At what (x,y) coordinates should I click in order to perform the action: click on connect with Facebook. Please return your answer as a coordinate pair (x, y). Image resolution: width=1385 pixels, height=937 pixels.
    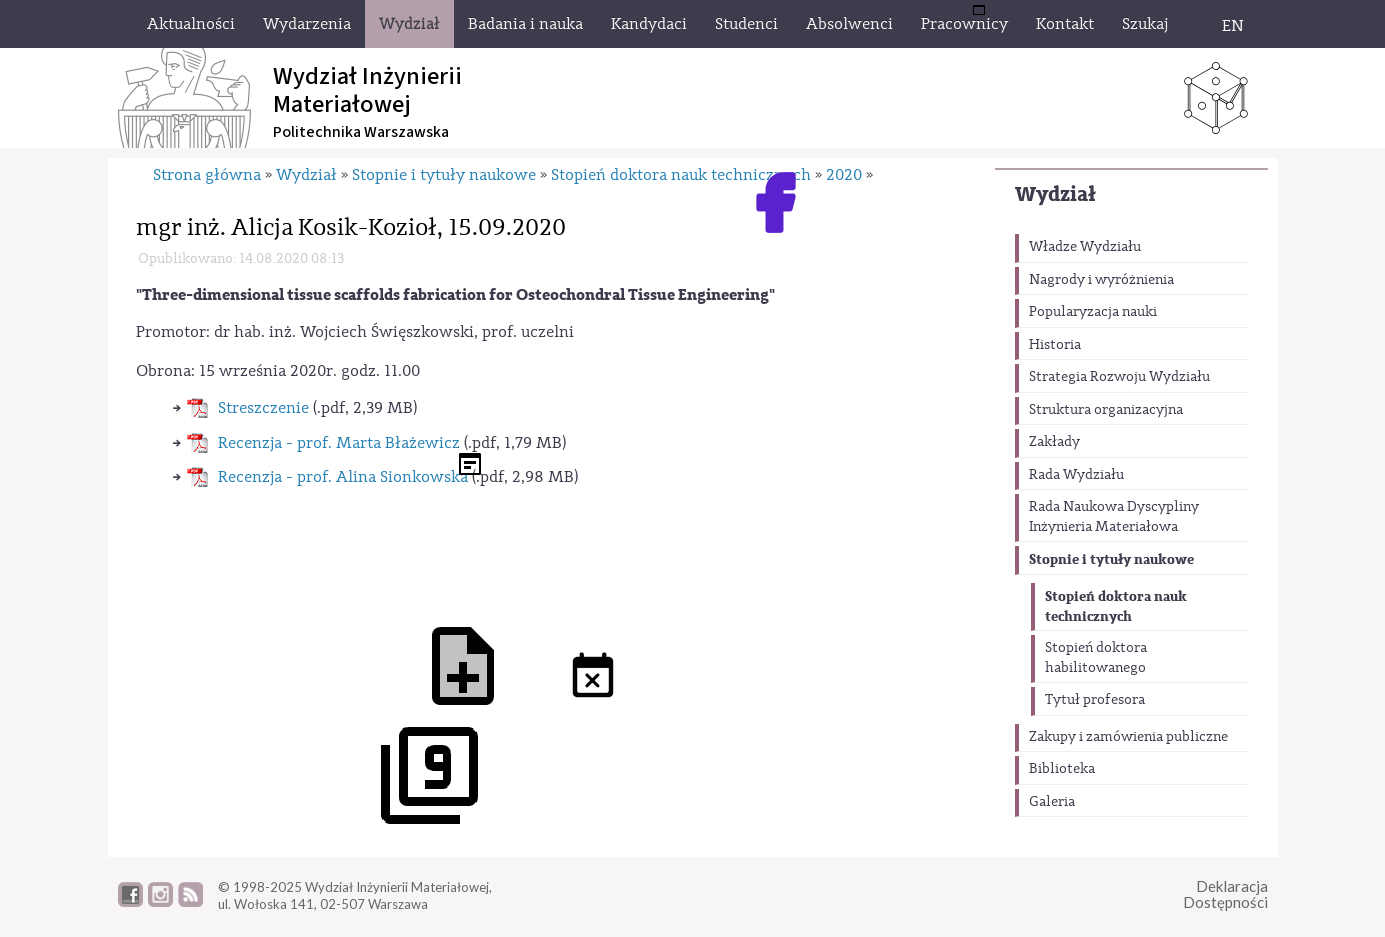
    Looking at the image, I should click on (774, 202).